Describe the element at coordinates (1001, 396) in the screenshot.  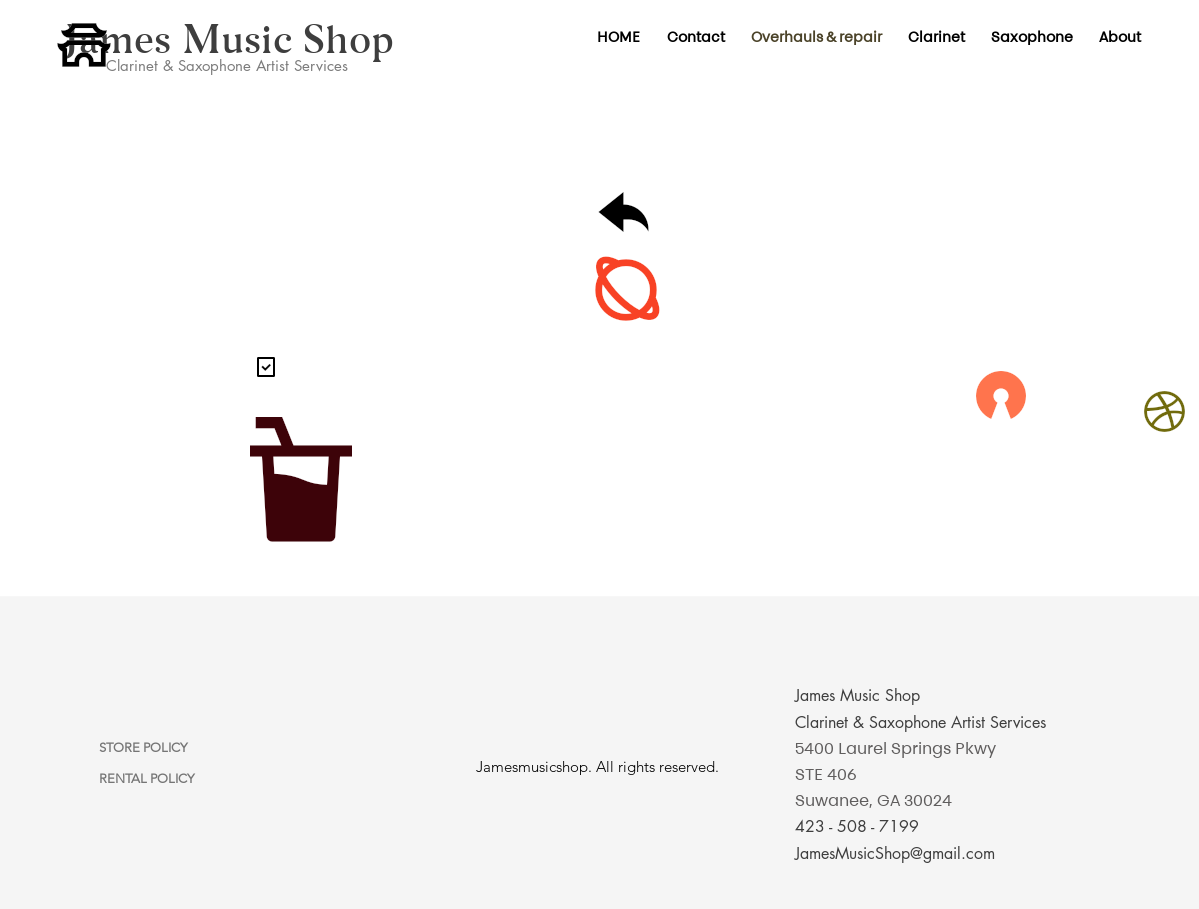
I see `indicates open-source software or project` at that location.